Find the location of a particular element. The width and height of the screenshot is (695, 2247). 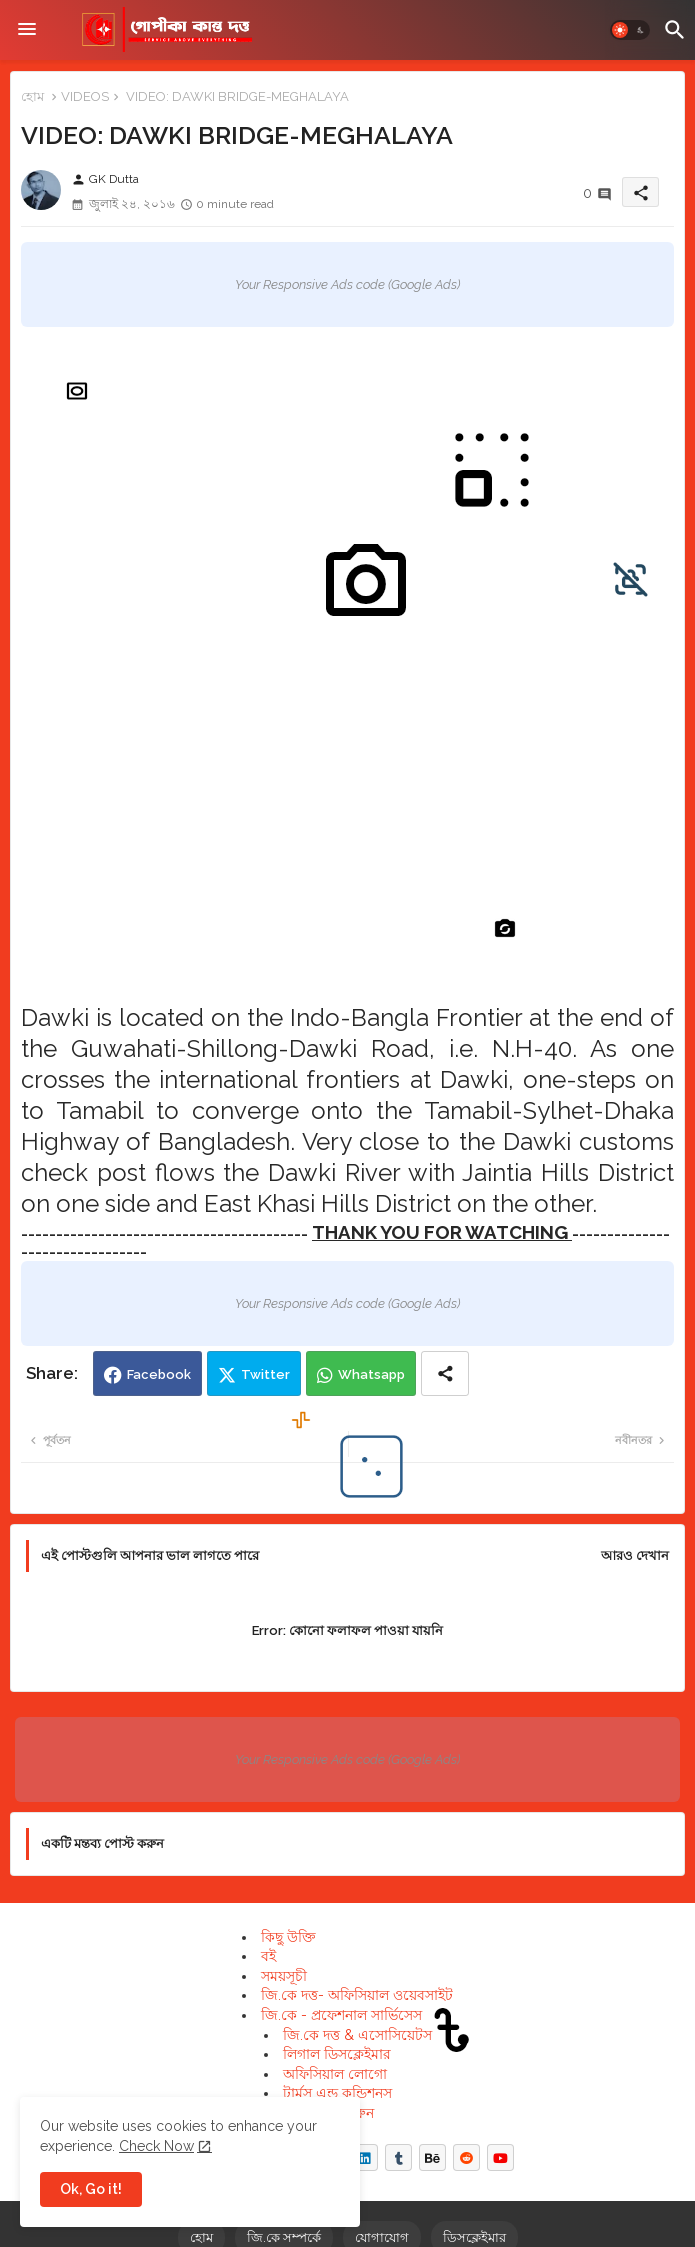

access control disabled is located at coordinates (630, 579).